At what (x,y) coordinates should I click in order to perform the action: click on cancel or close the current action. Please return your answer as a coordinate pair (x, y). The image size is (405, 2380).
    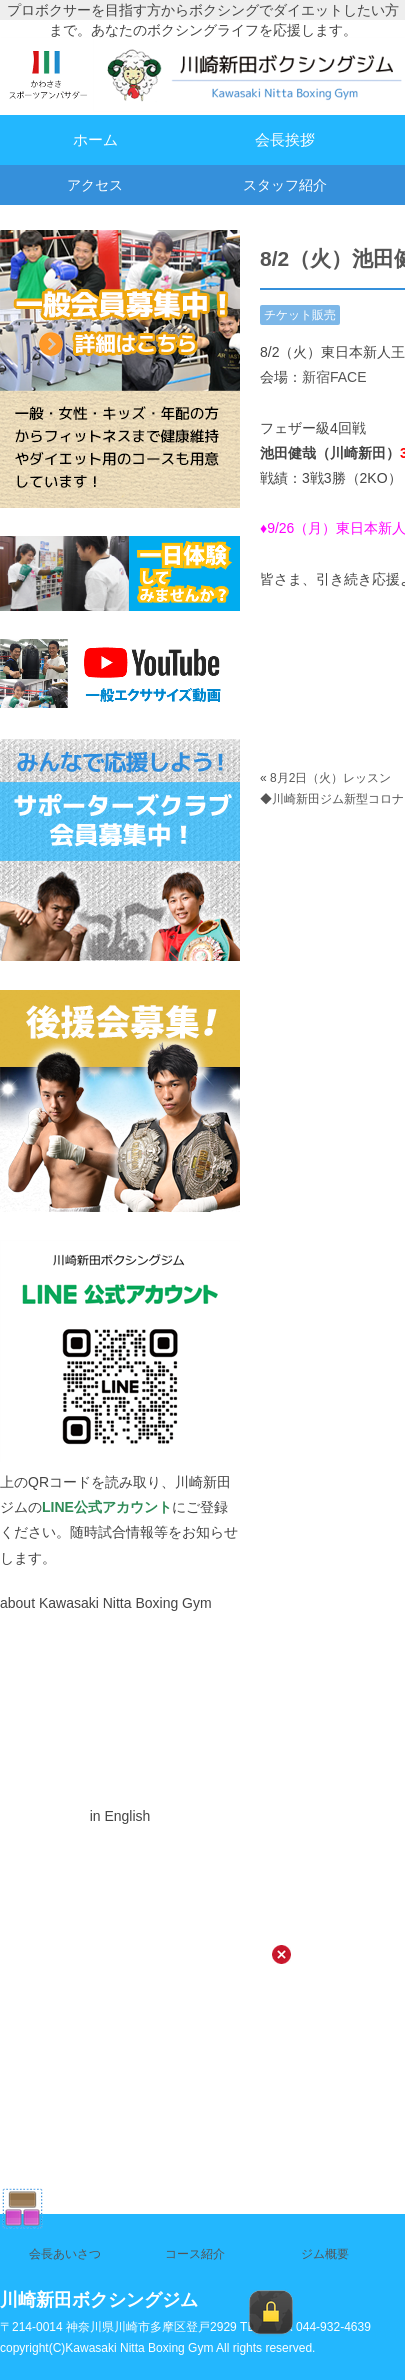
    Looking at the image, I should click on (281, 1954).